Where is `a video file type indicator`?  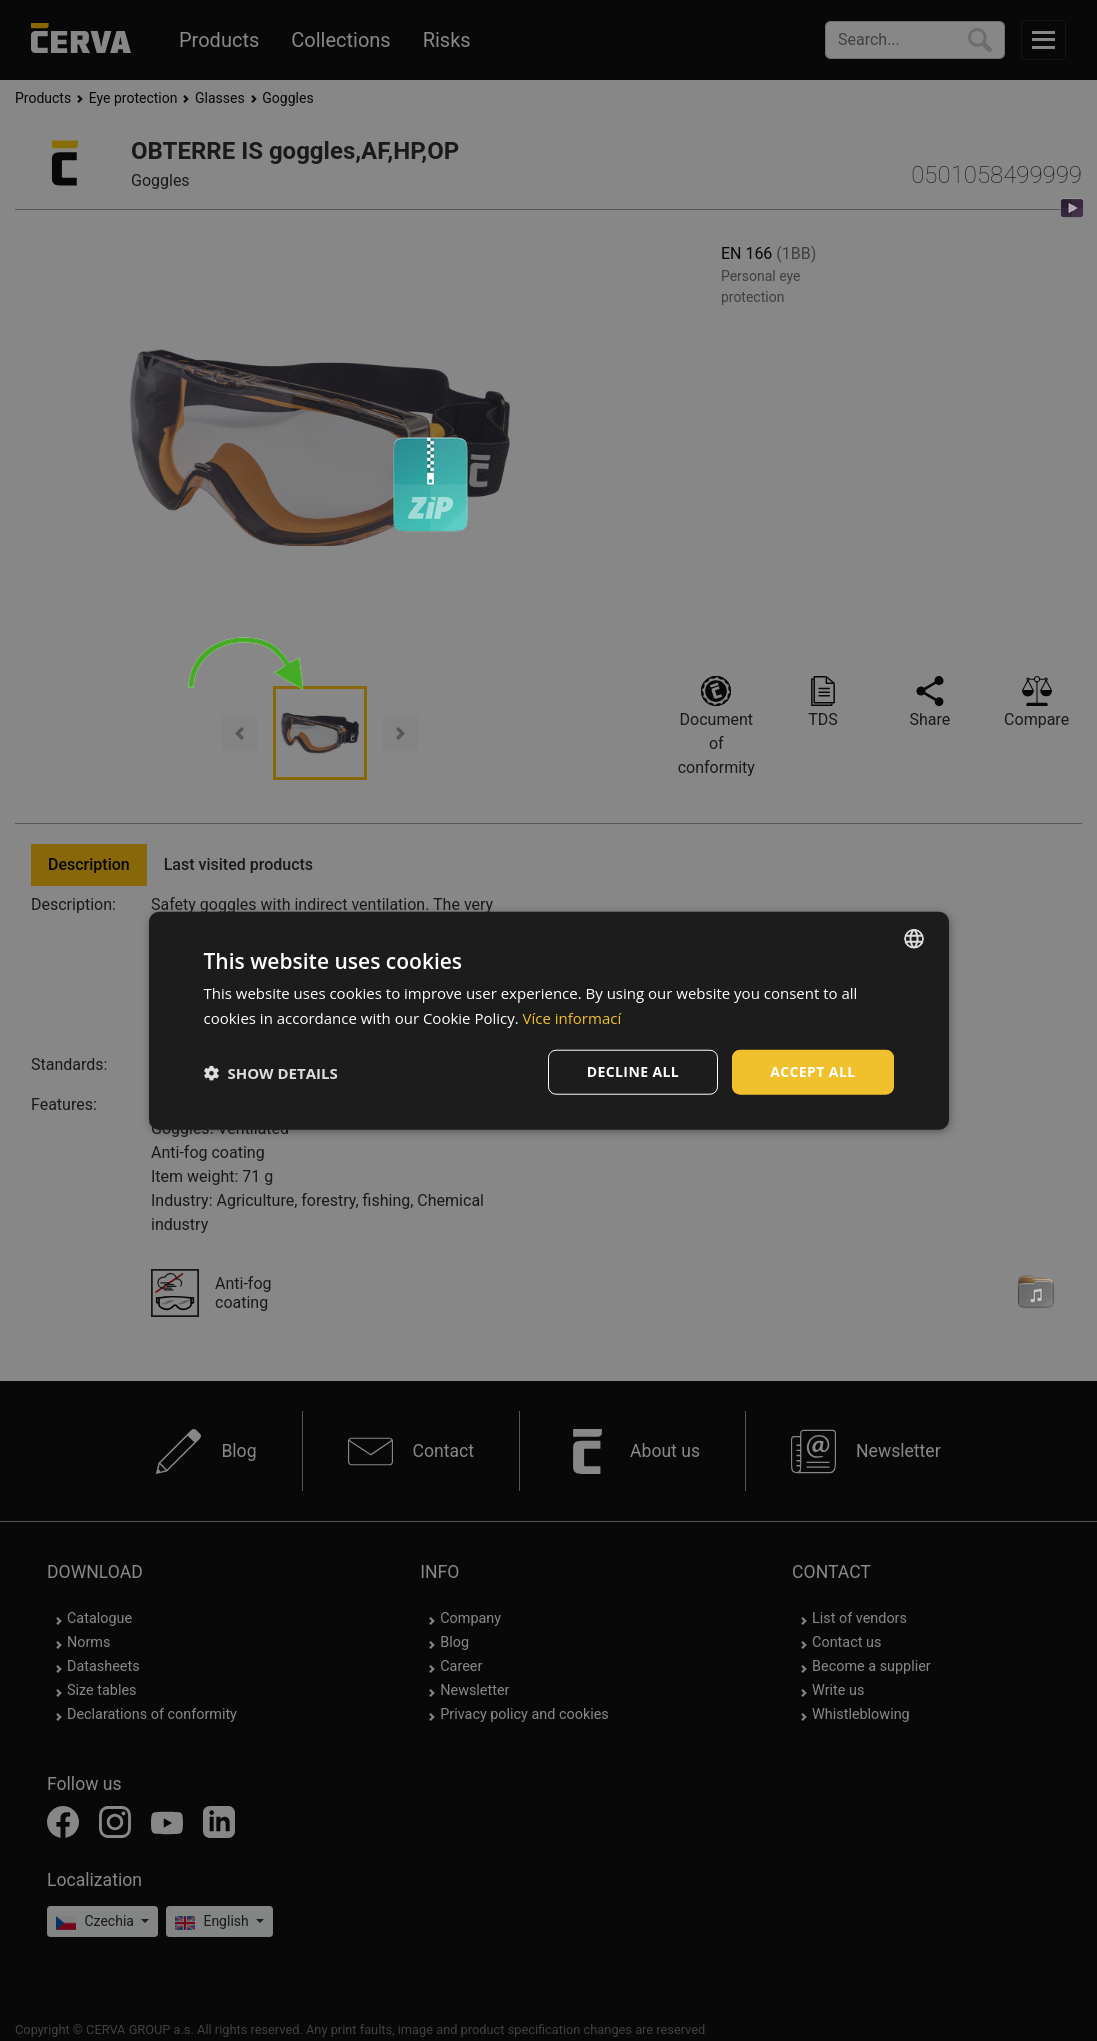 a video file type indicator is located at coordinates (1072, 207).